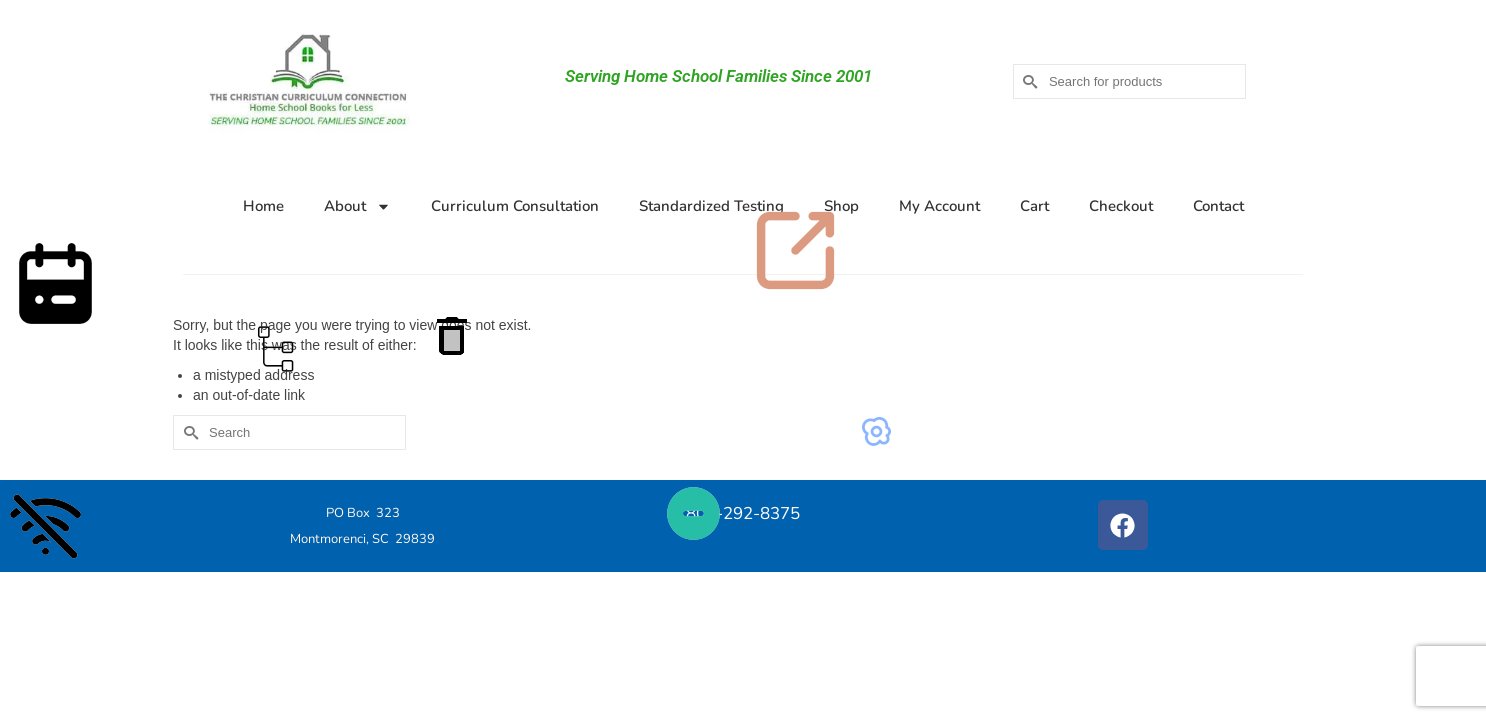  I want to click on open link in a new tab or window, so click(795, 250).